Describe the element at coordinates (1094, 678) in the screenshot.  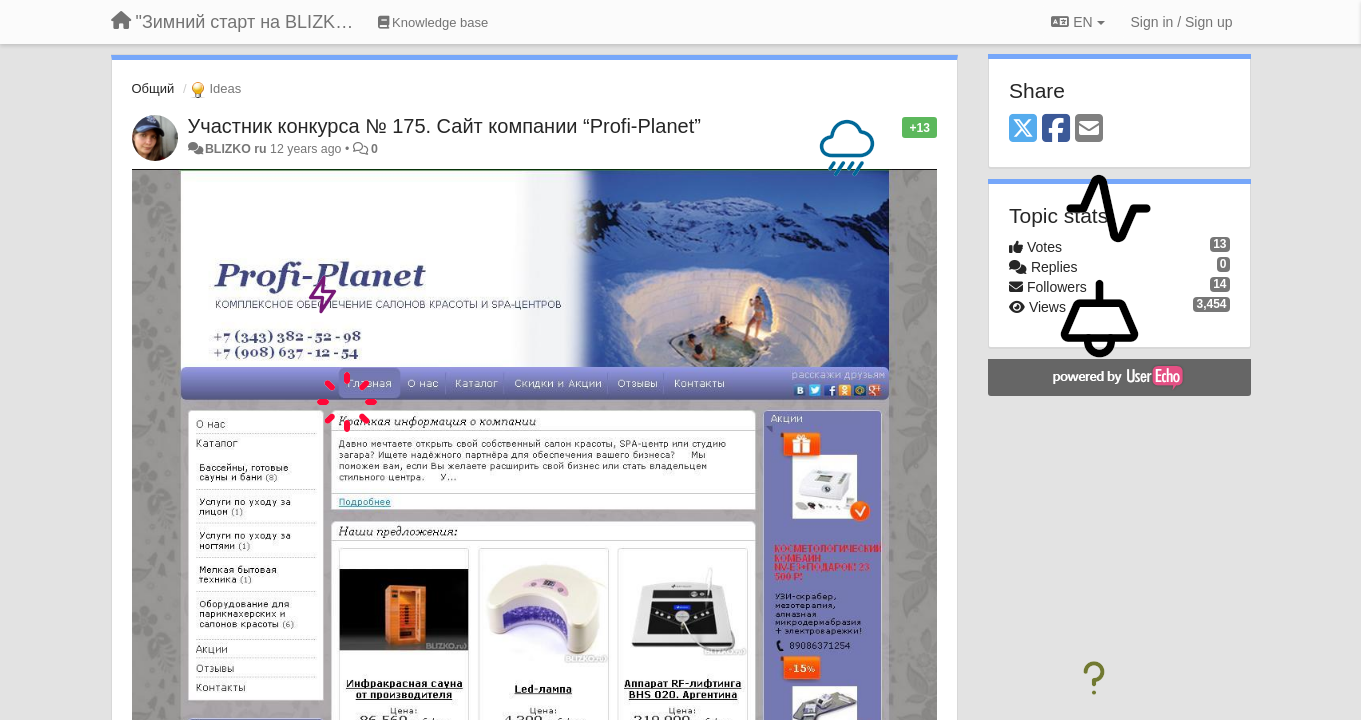
I see `access help or support` at that location.